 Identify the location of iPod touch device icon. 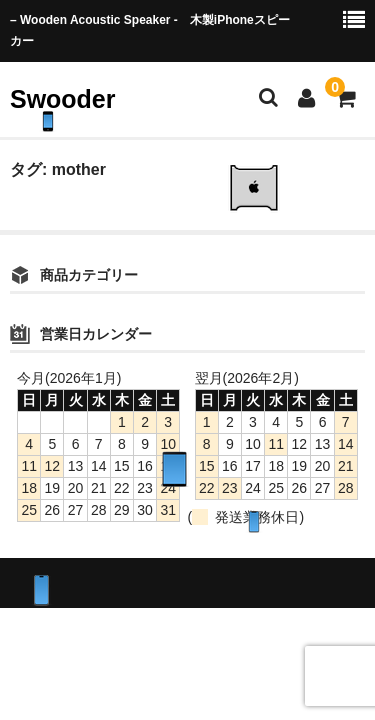
(48, 121).